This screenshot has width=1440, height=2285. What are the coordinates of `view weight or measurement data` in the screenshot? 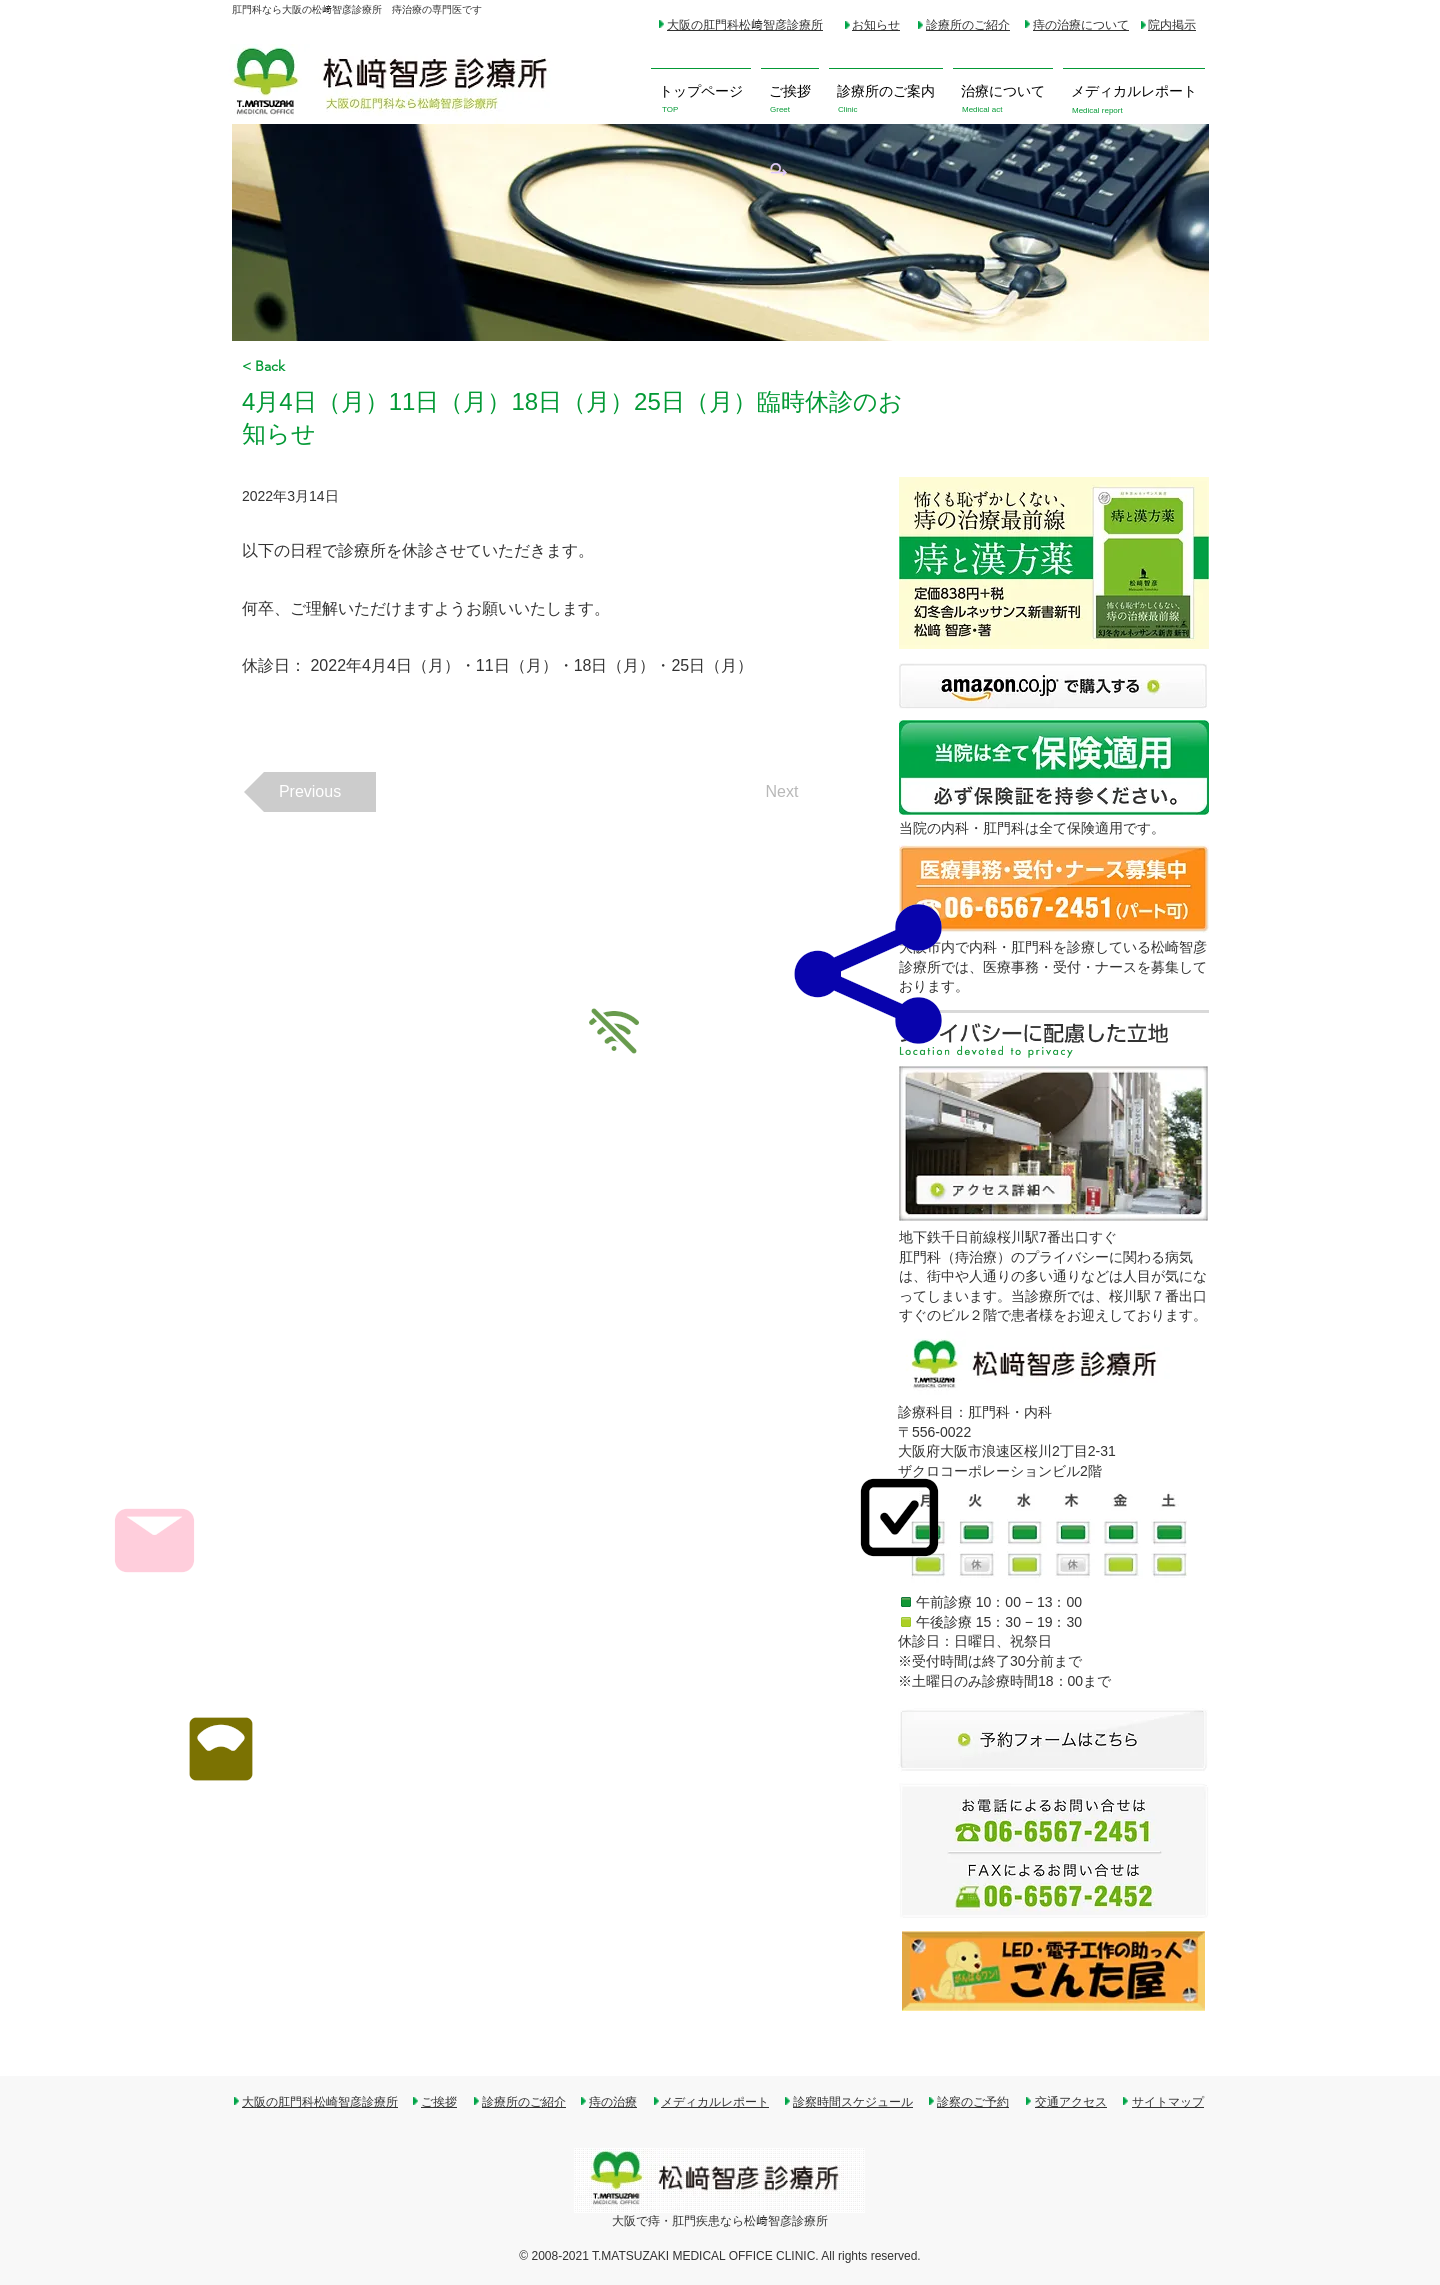 It's located at (221, 1749).